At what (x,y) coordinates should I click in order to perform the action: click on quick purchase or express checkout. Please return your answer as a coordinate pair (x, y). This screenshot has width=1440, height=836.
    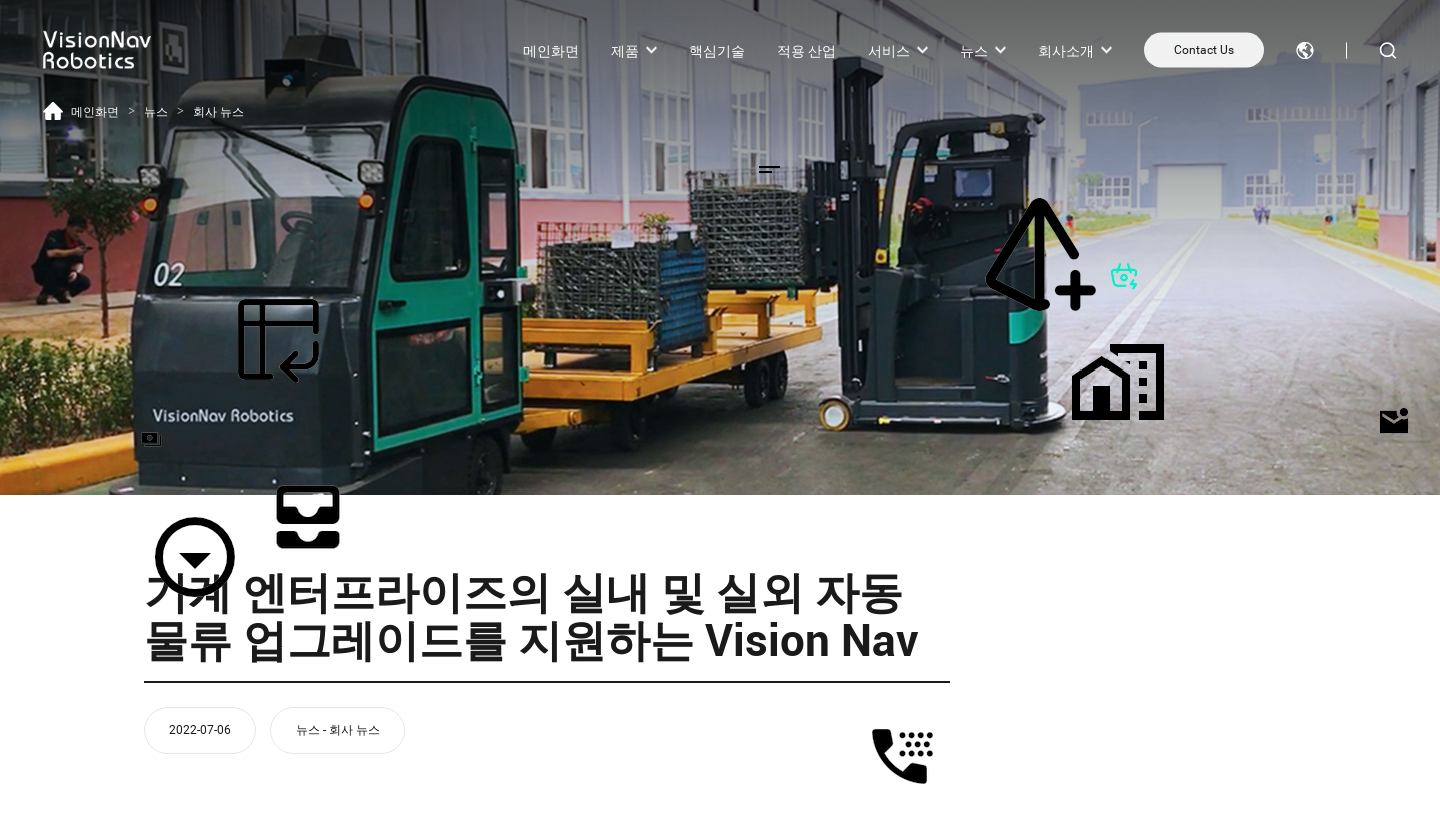
    Looking at the image, I should click on (1124, 275).